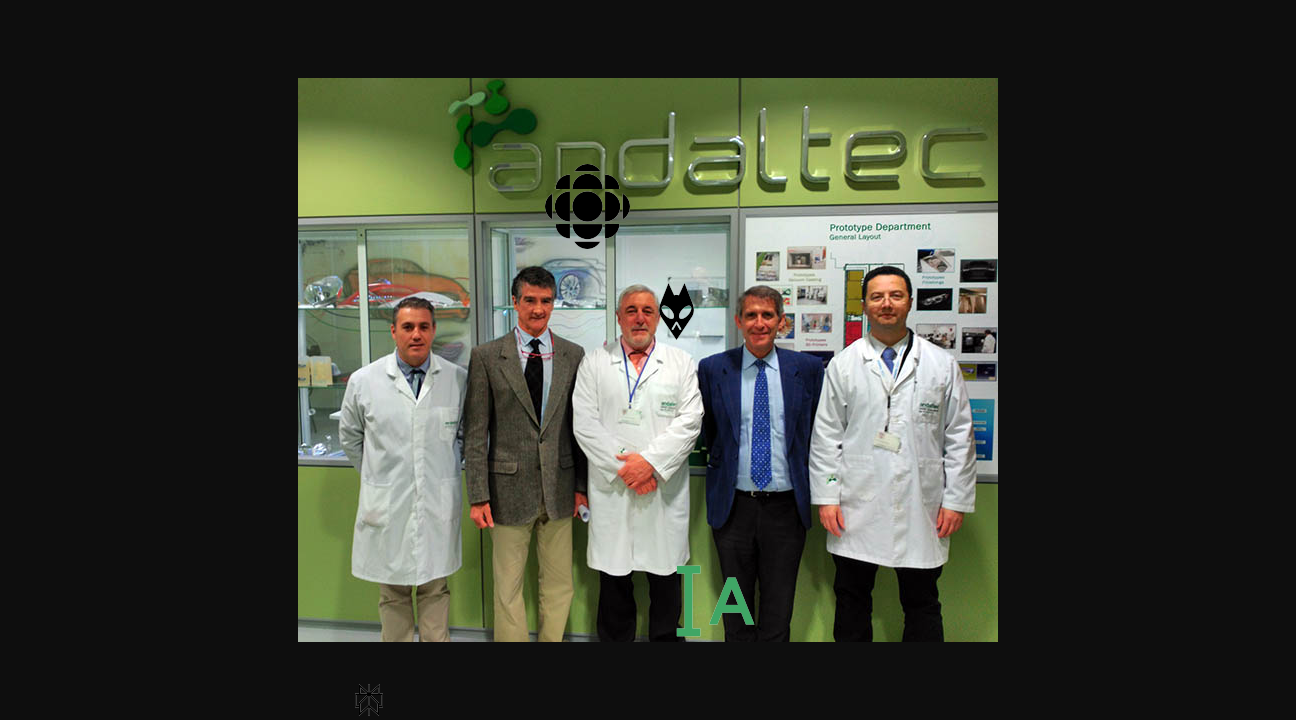 The image size is (1296, 720). What do you see at coordinates (369, 700) in the screenshot?
I see `open perplexity ai app` at bounding box center [369, 700].